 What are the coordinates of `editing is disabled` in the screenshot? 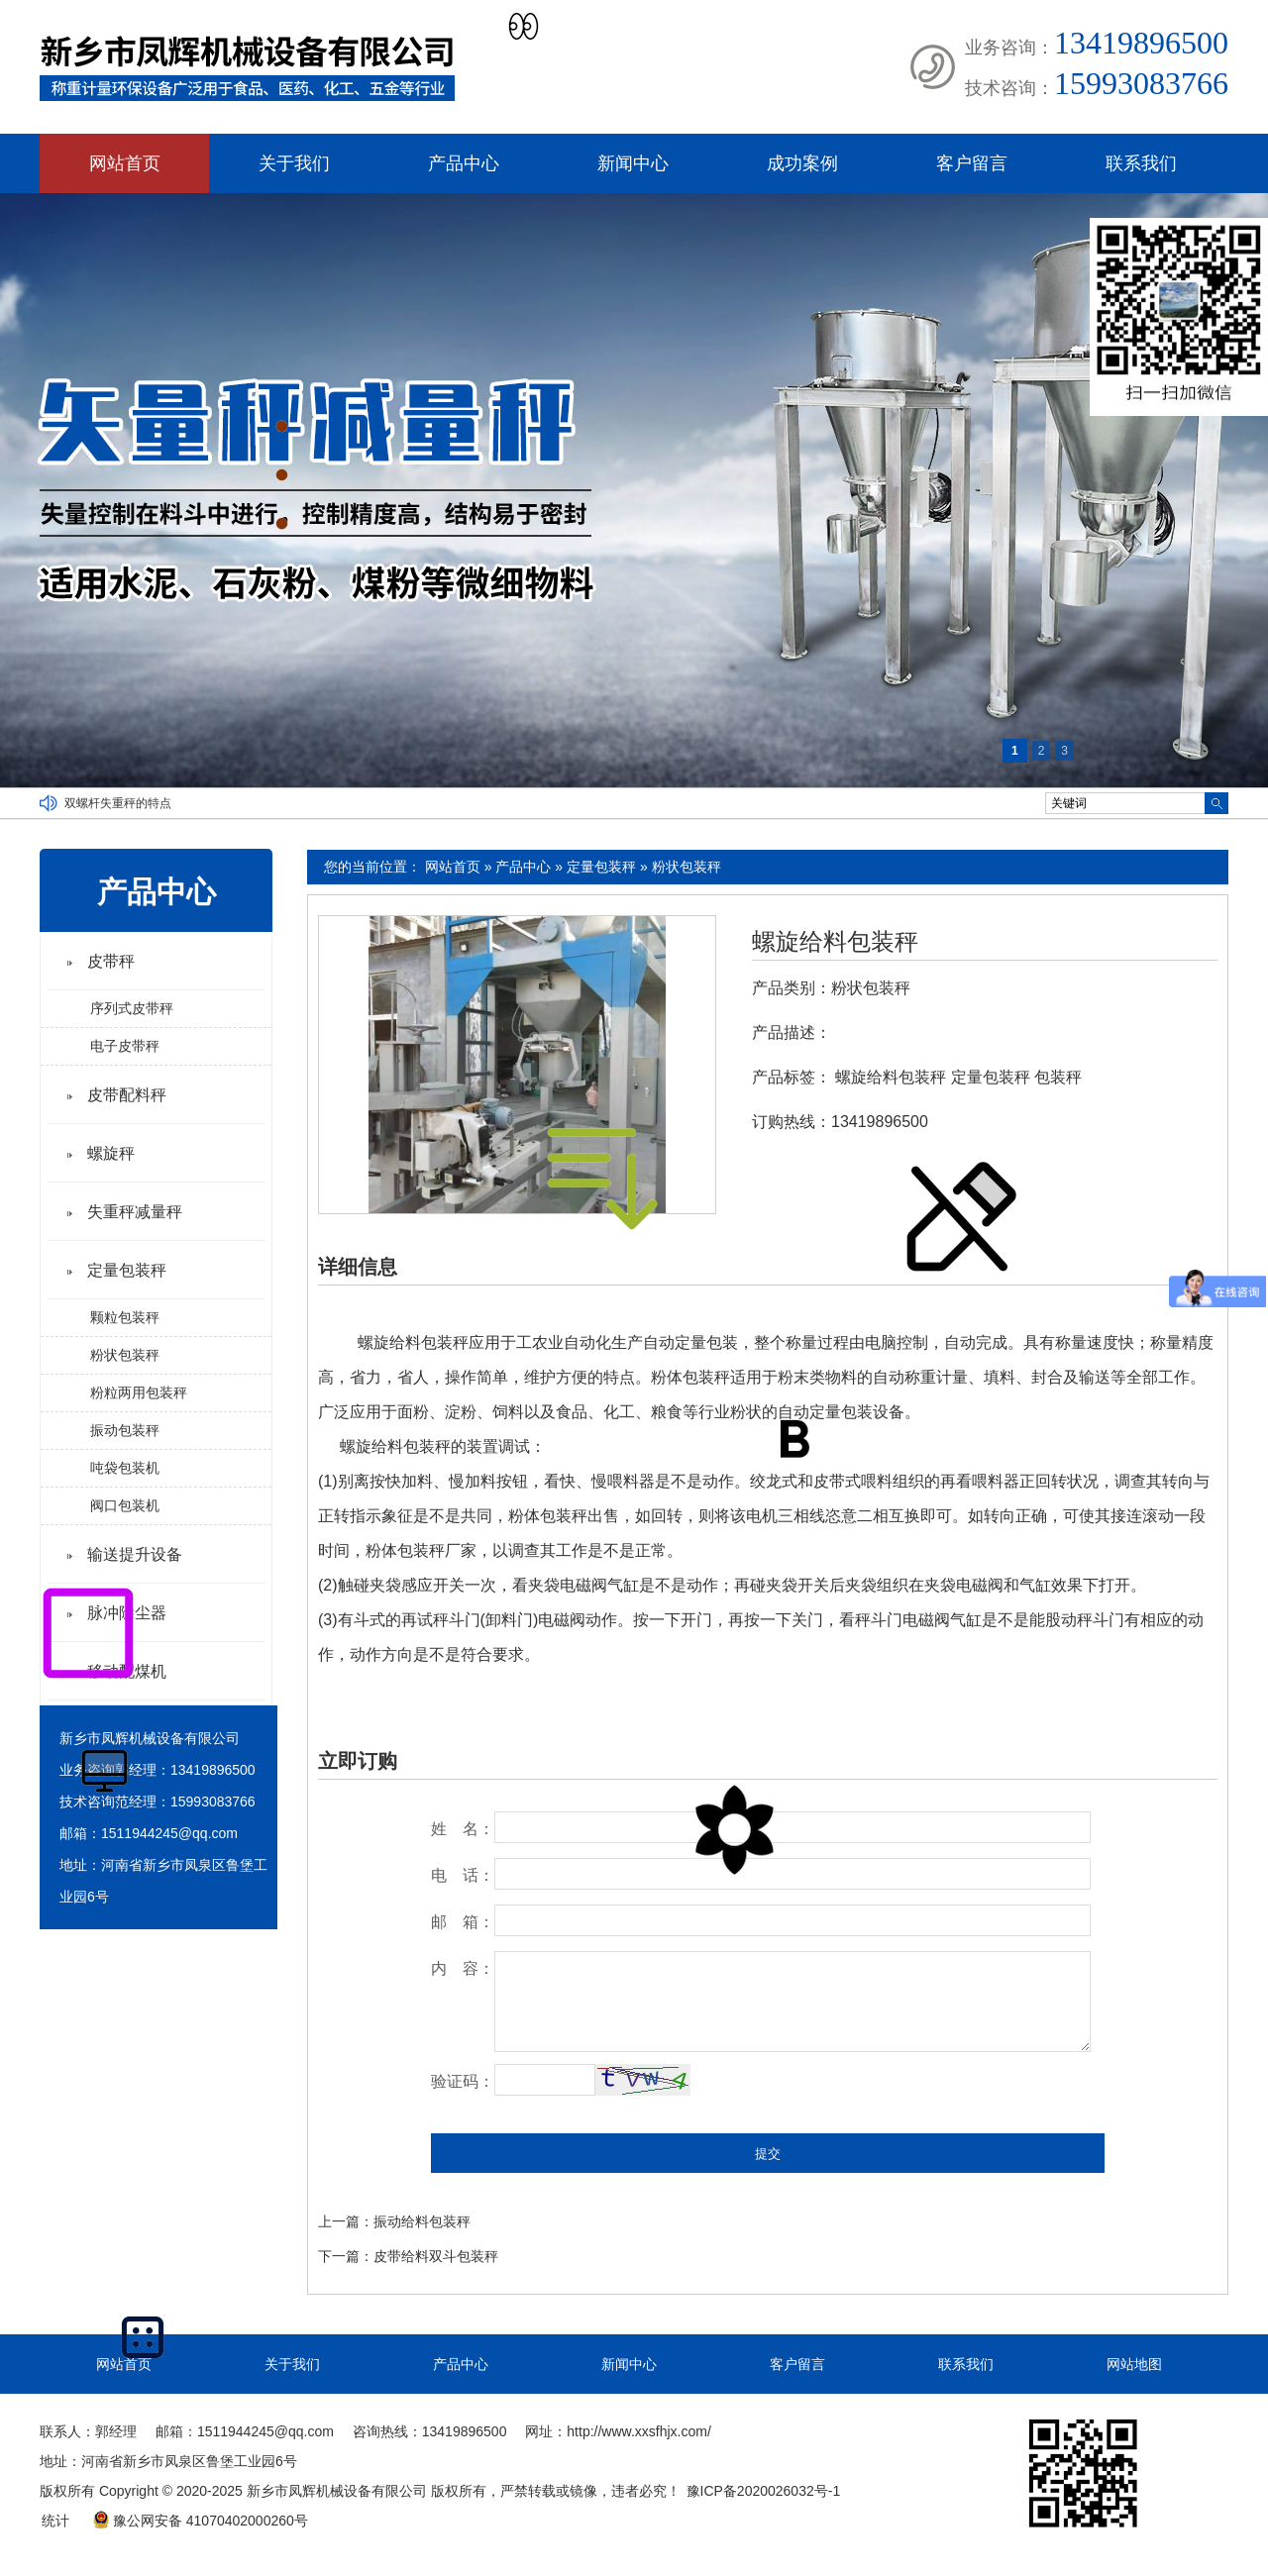 It's located at (959, 1218).